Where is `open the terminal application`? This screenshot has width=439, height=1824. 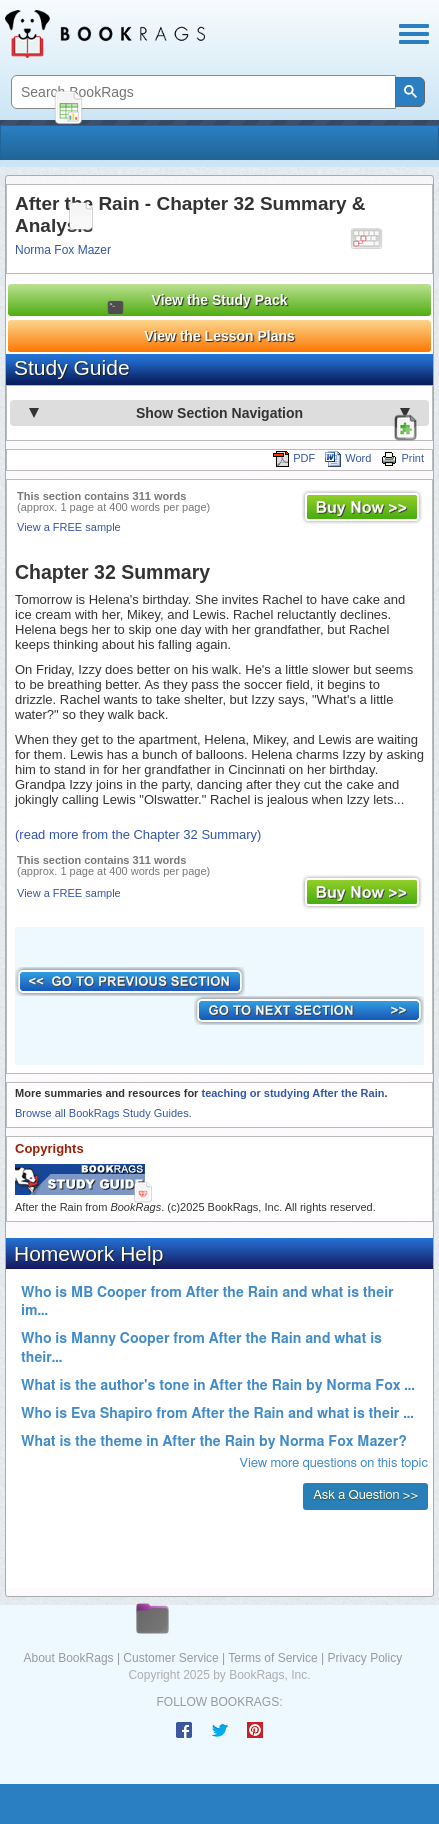 open the terminal application is located at coordinates (115, 307).